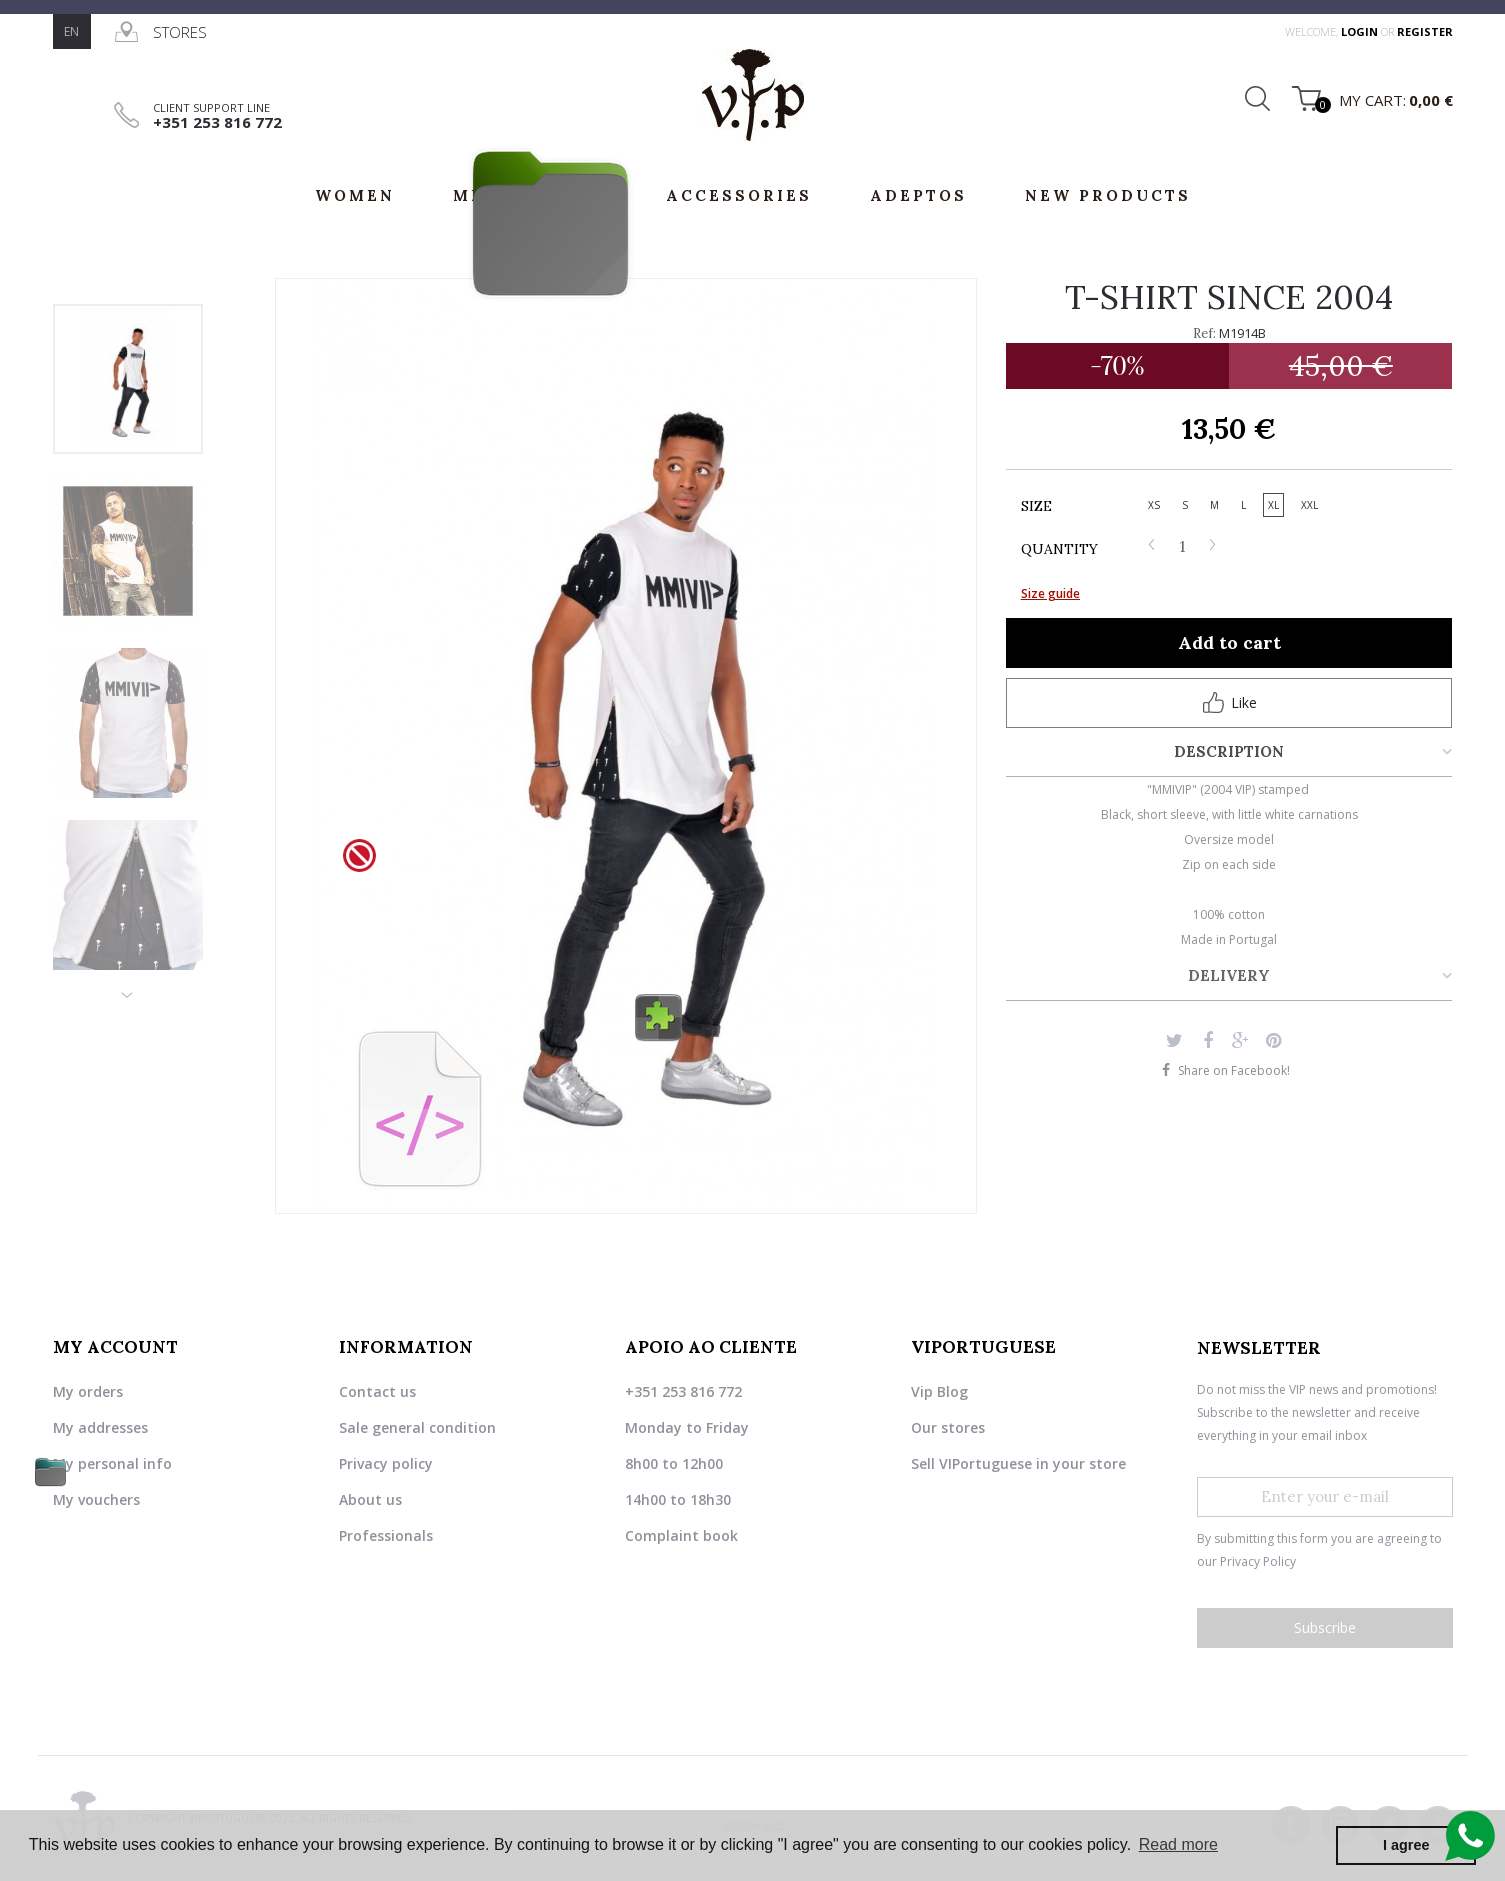 Image resolution: width=1505 pixels, height=1881 pixels. I want to click on open folder to view contents, so click(550, 223).